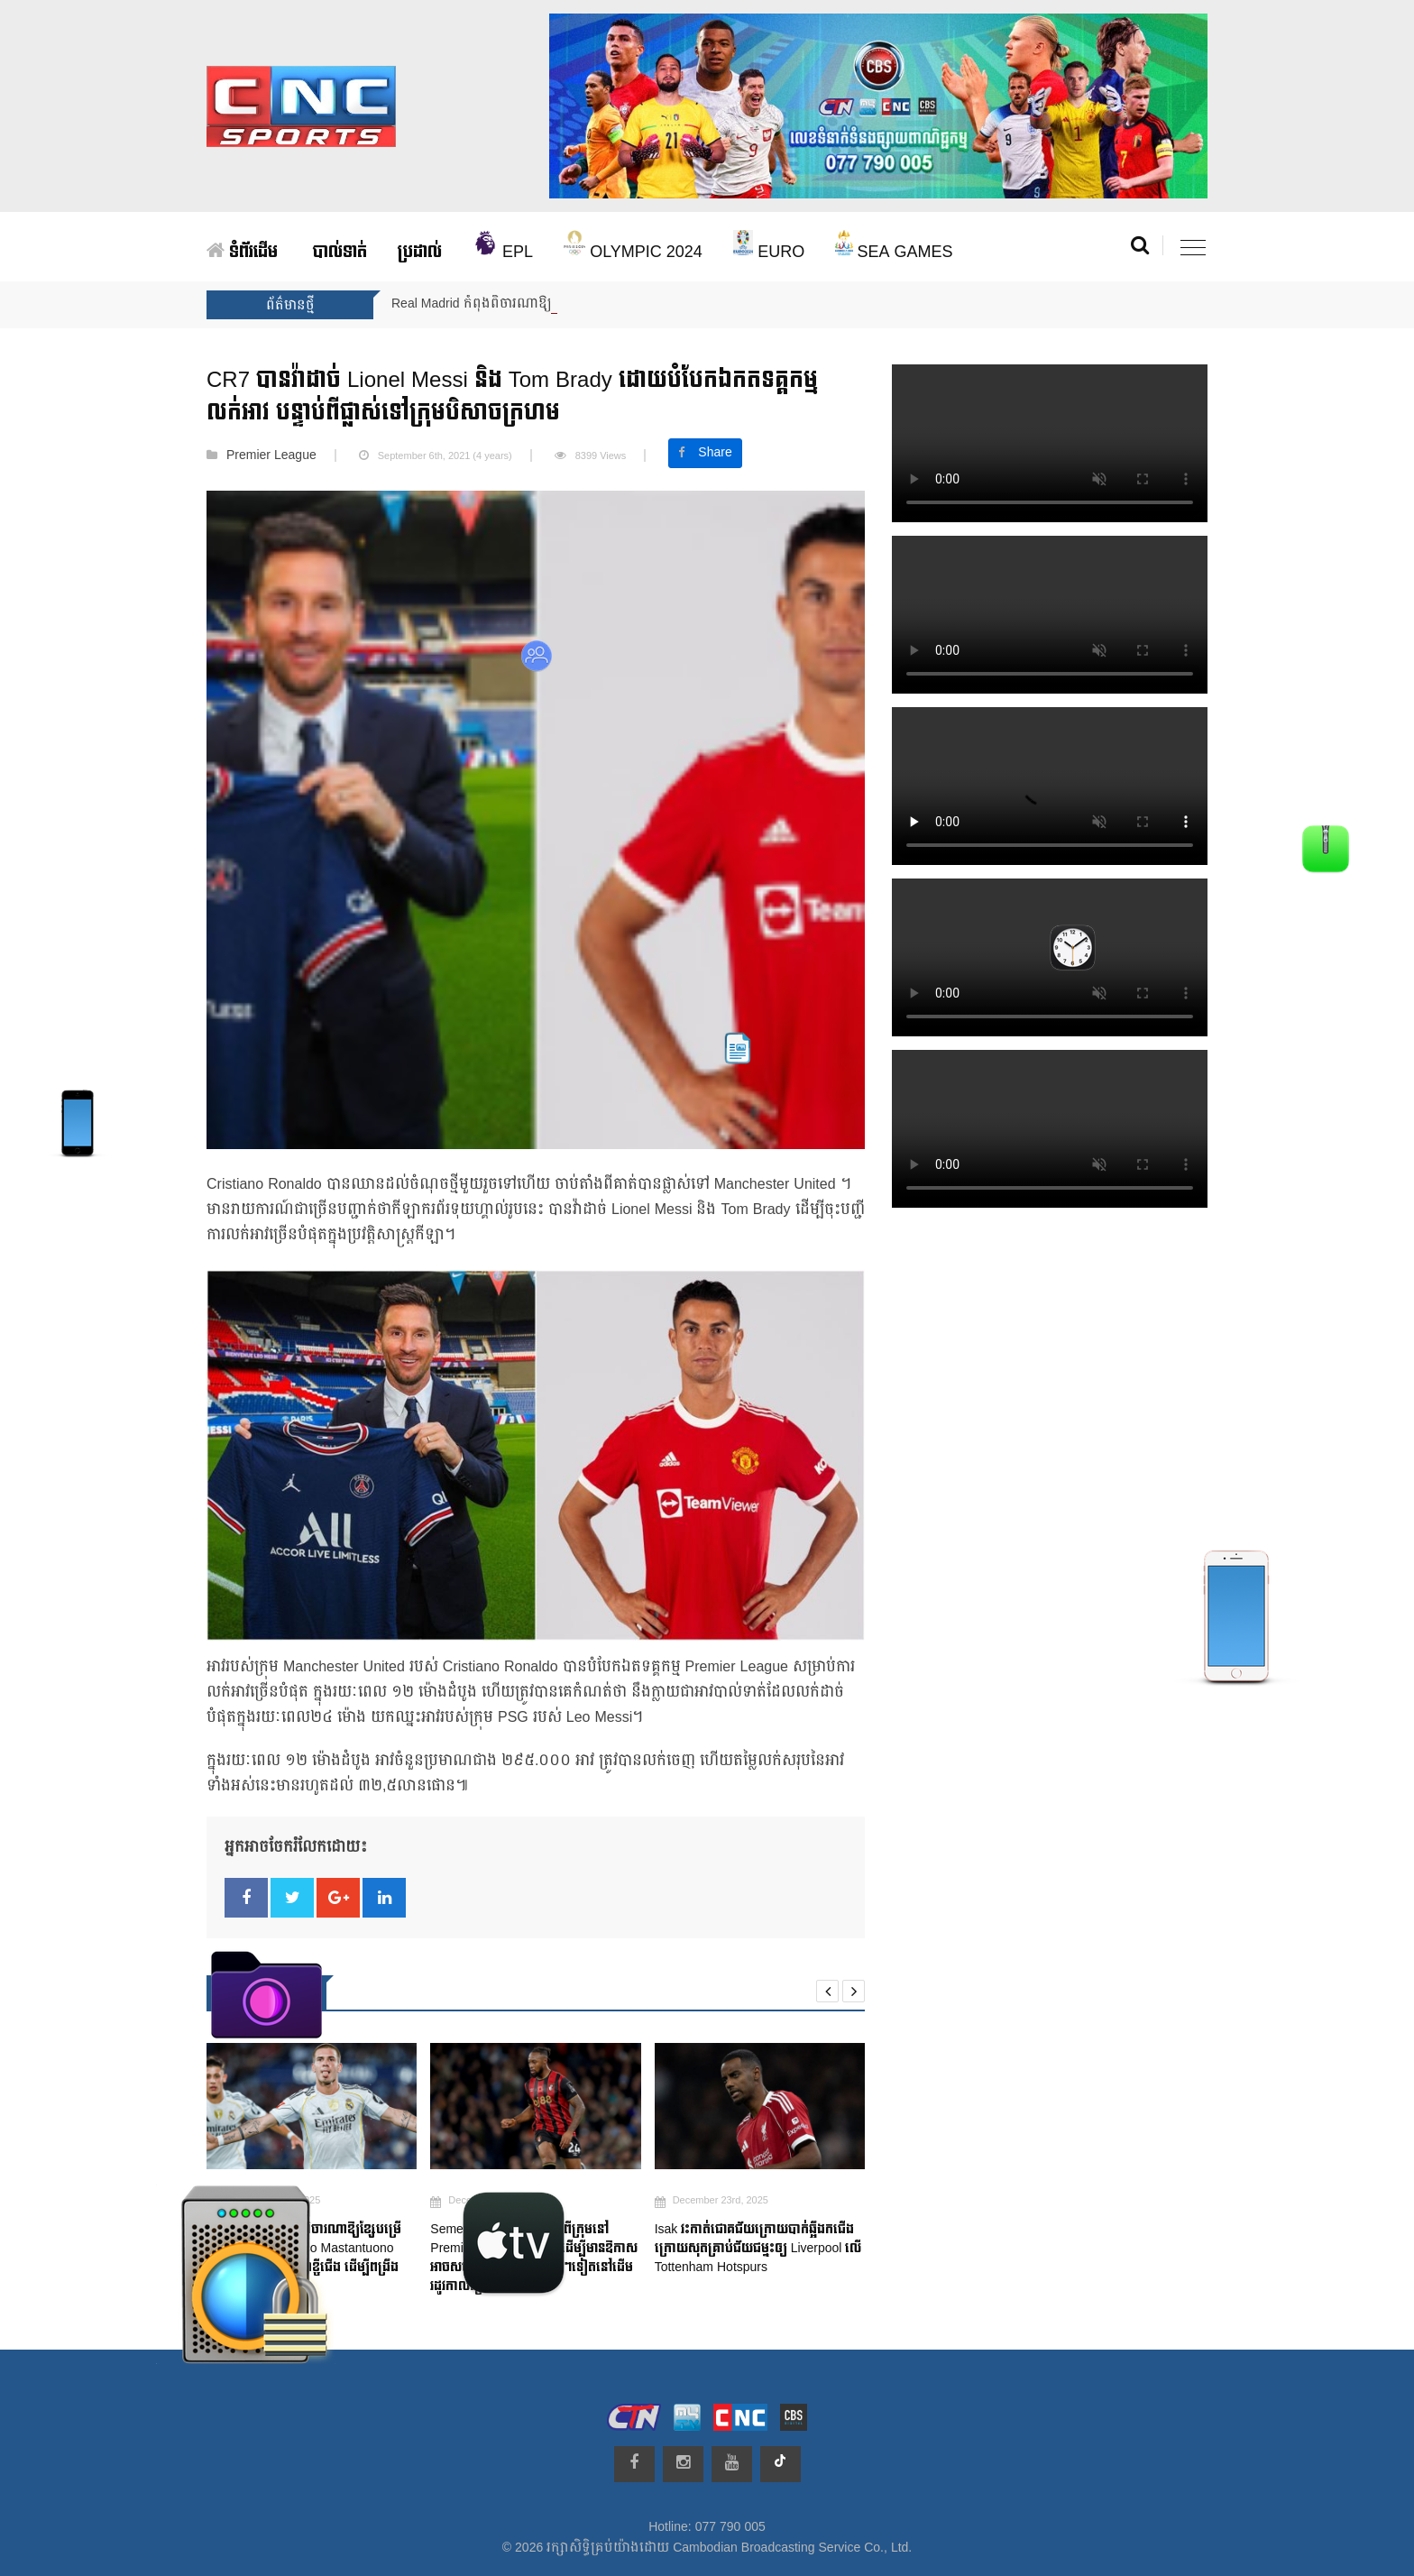 This screenshot has width=1414, height=2576. What do you see at coordinates (1326, 849) in the screenshot?
I see `open archive utility to compress or extract files` at bounding box center [1326, 849].